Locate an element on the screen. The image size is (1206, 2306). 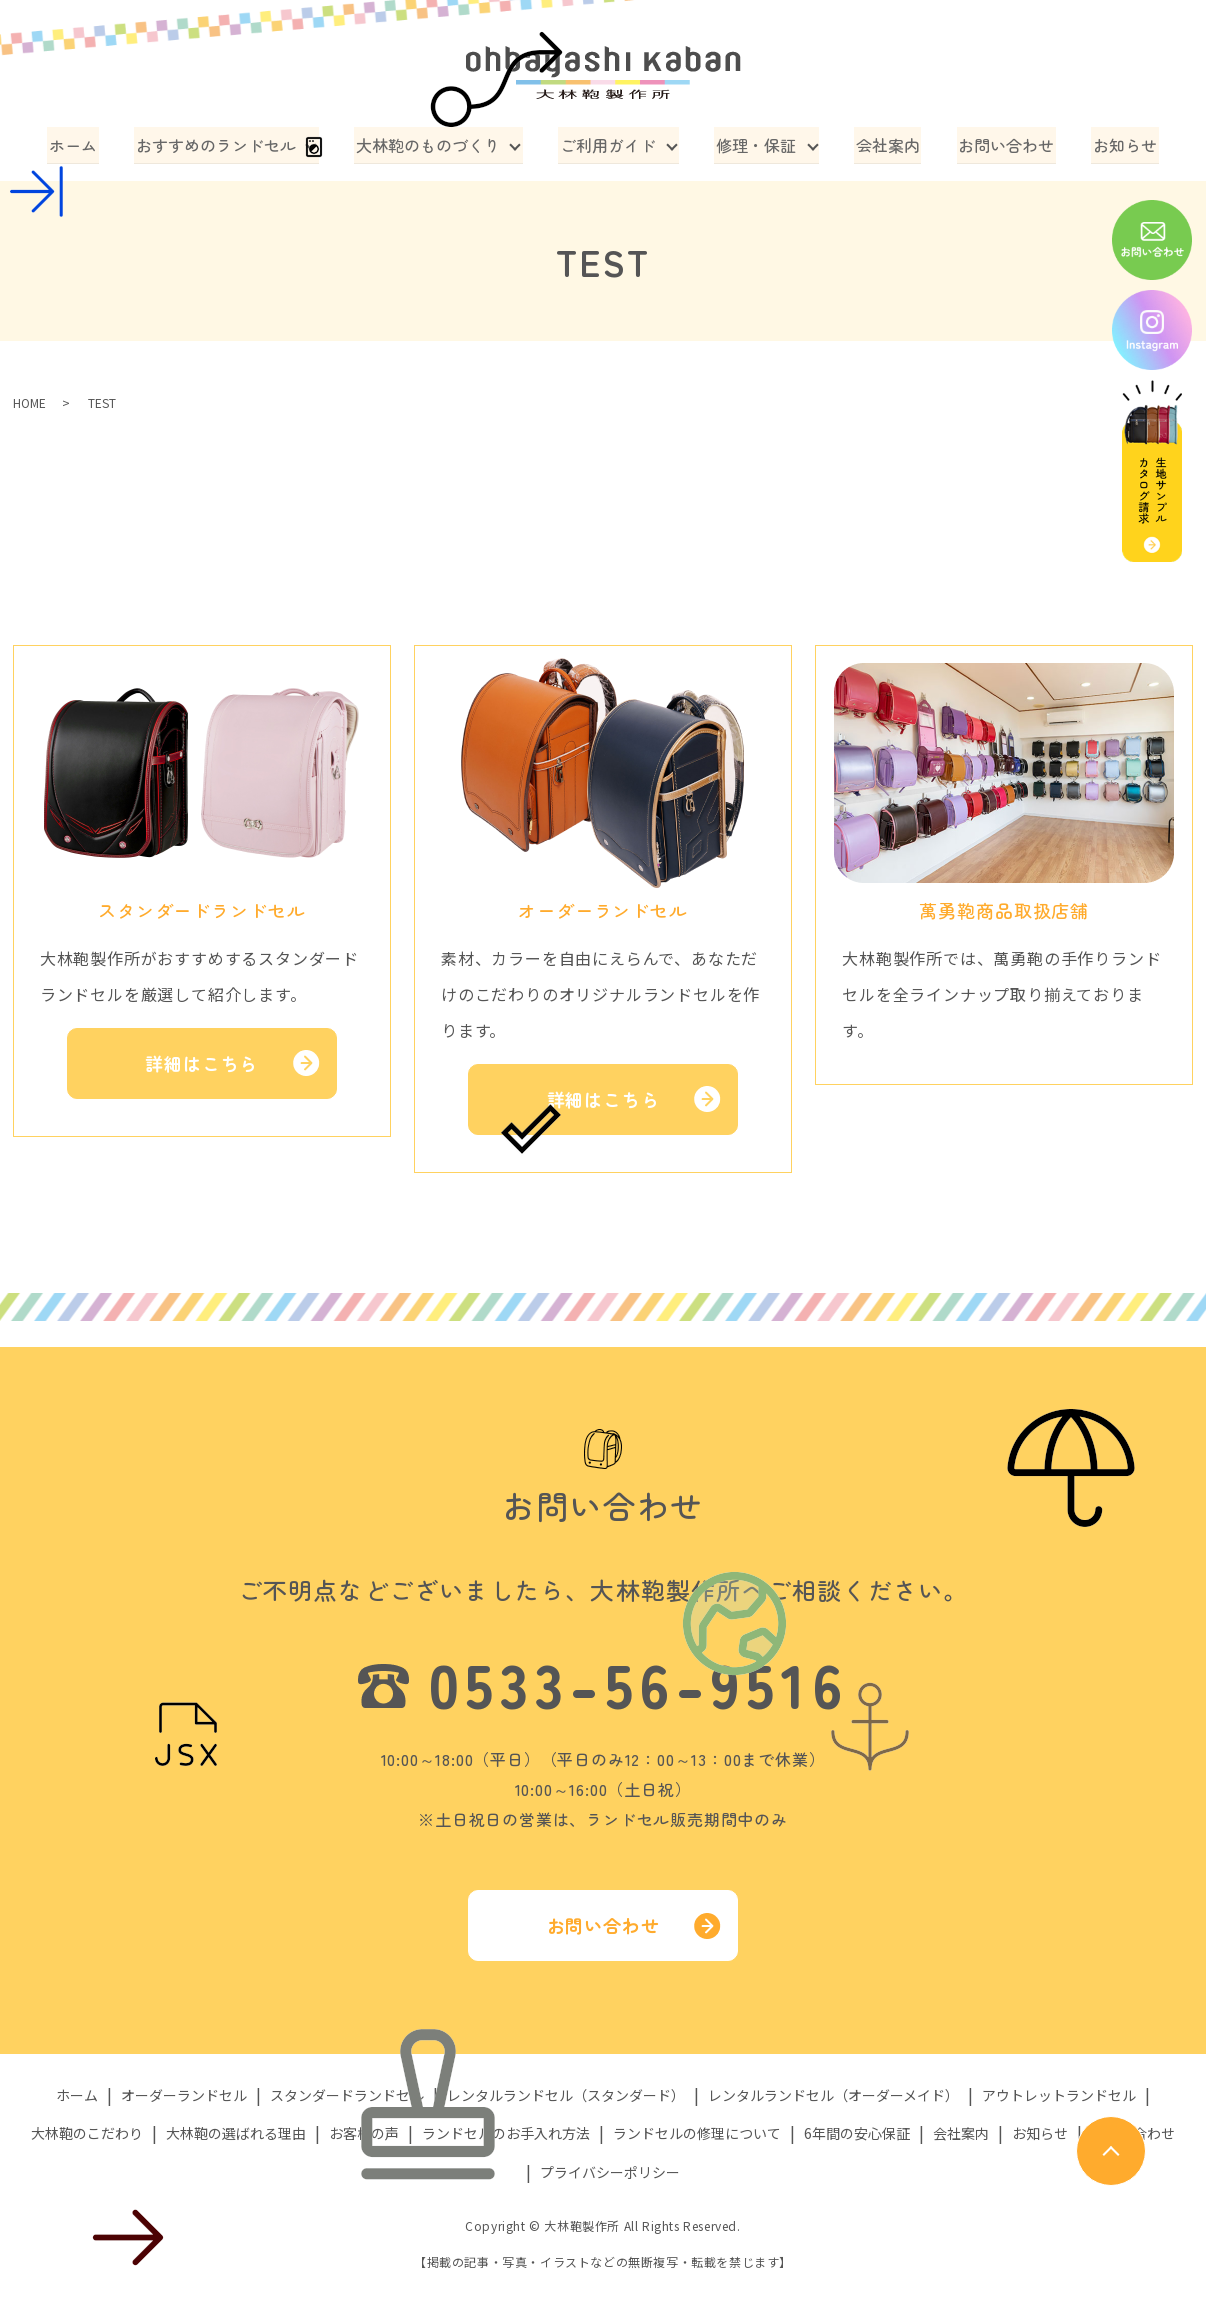
navigate to the next item or page is located at coordinates (128, 2236).